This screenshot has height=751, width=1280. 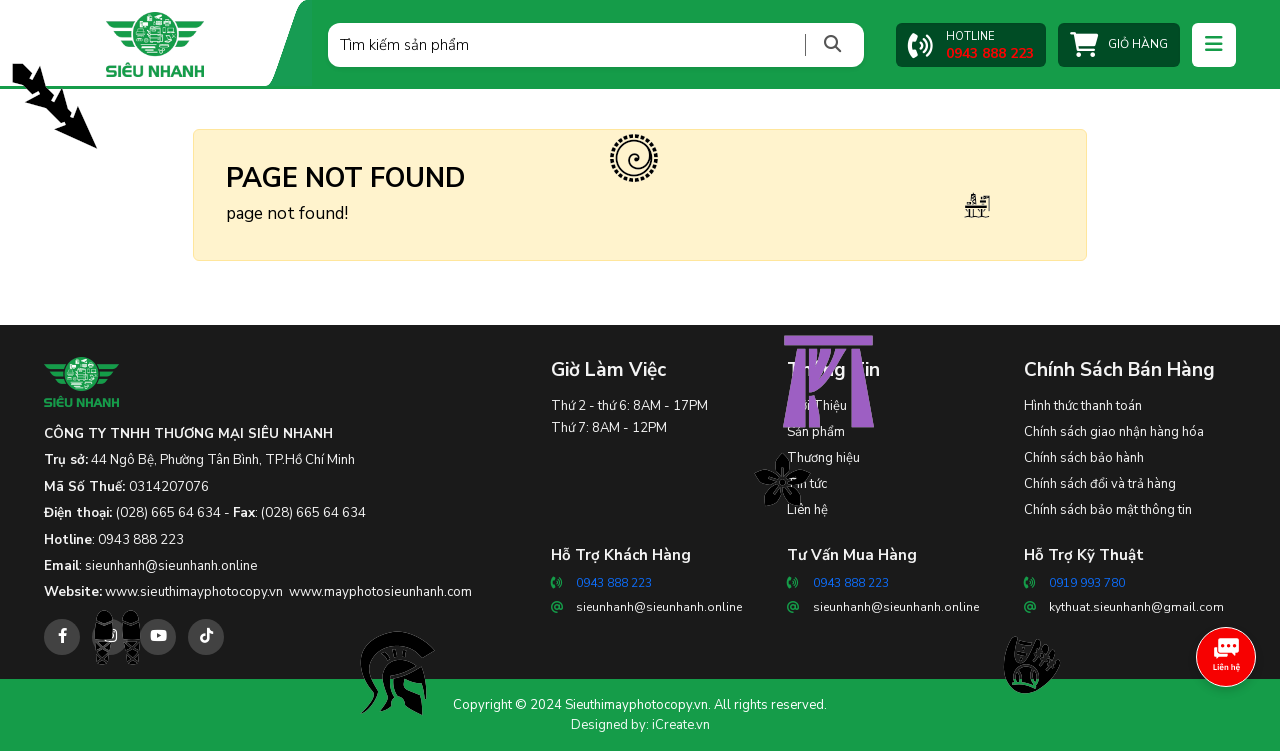 What do you see at coordinates (1032, 665) in the screenshot?
I see `baseball or softball category` at bounding box center [1032, 665].